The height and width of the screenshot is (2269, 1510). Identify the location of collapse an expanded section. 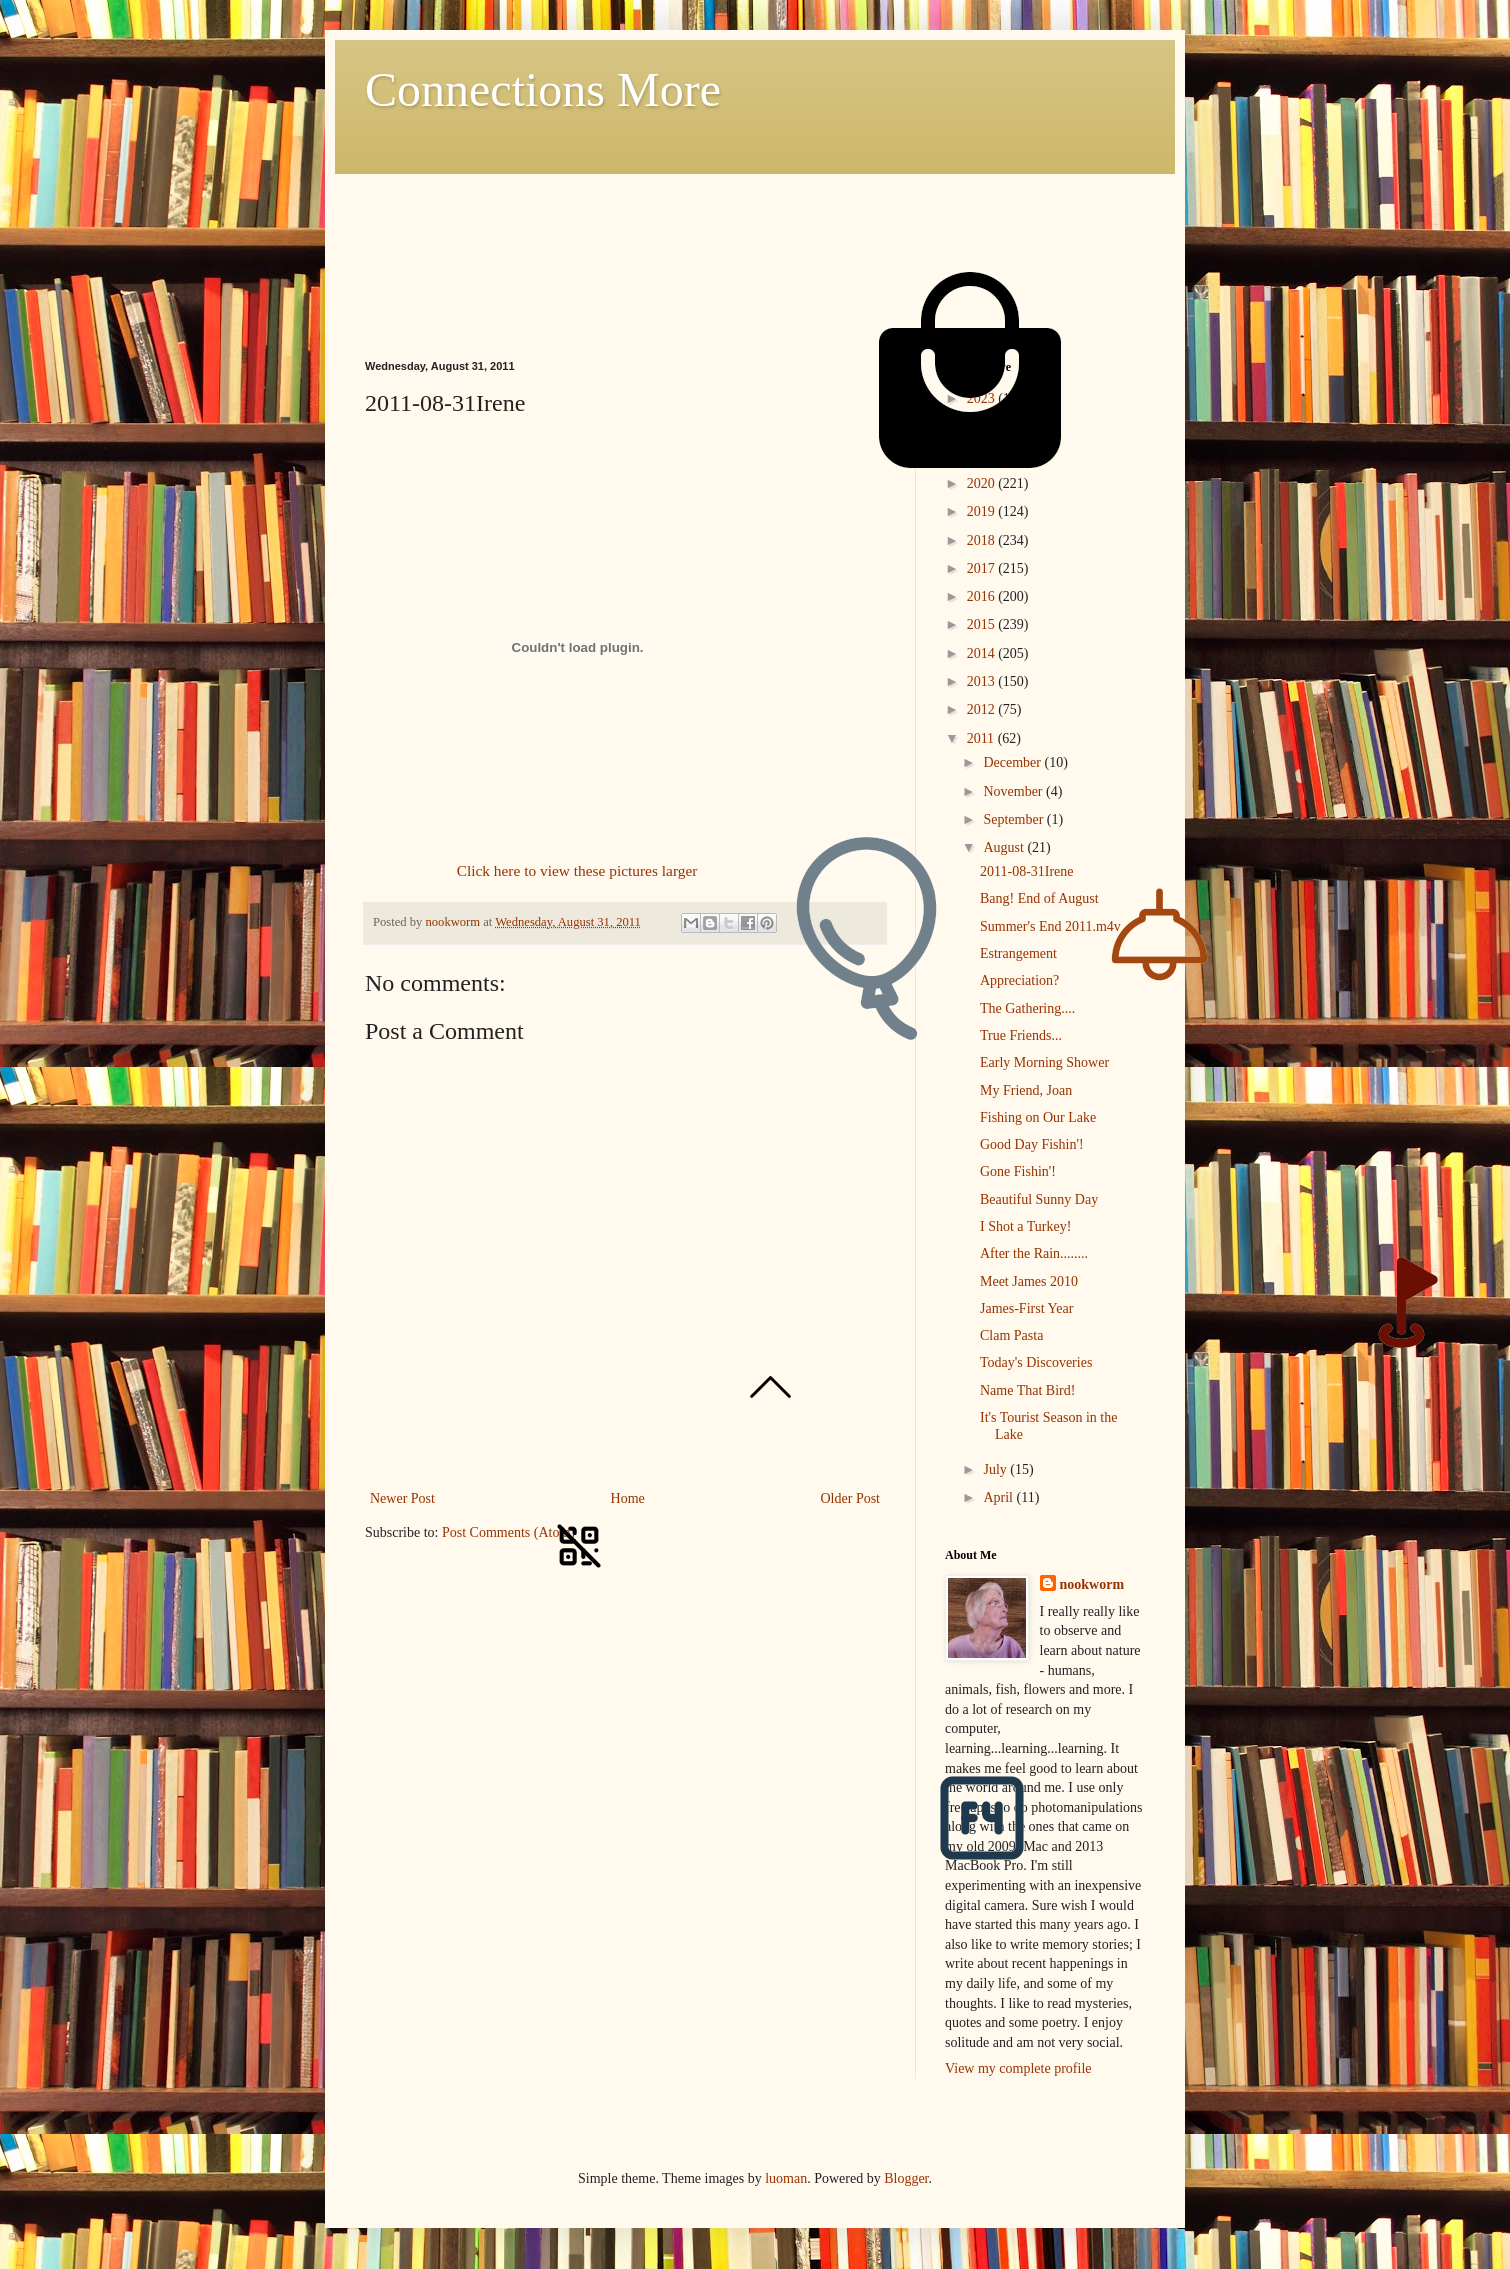
(770, 1398).